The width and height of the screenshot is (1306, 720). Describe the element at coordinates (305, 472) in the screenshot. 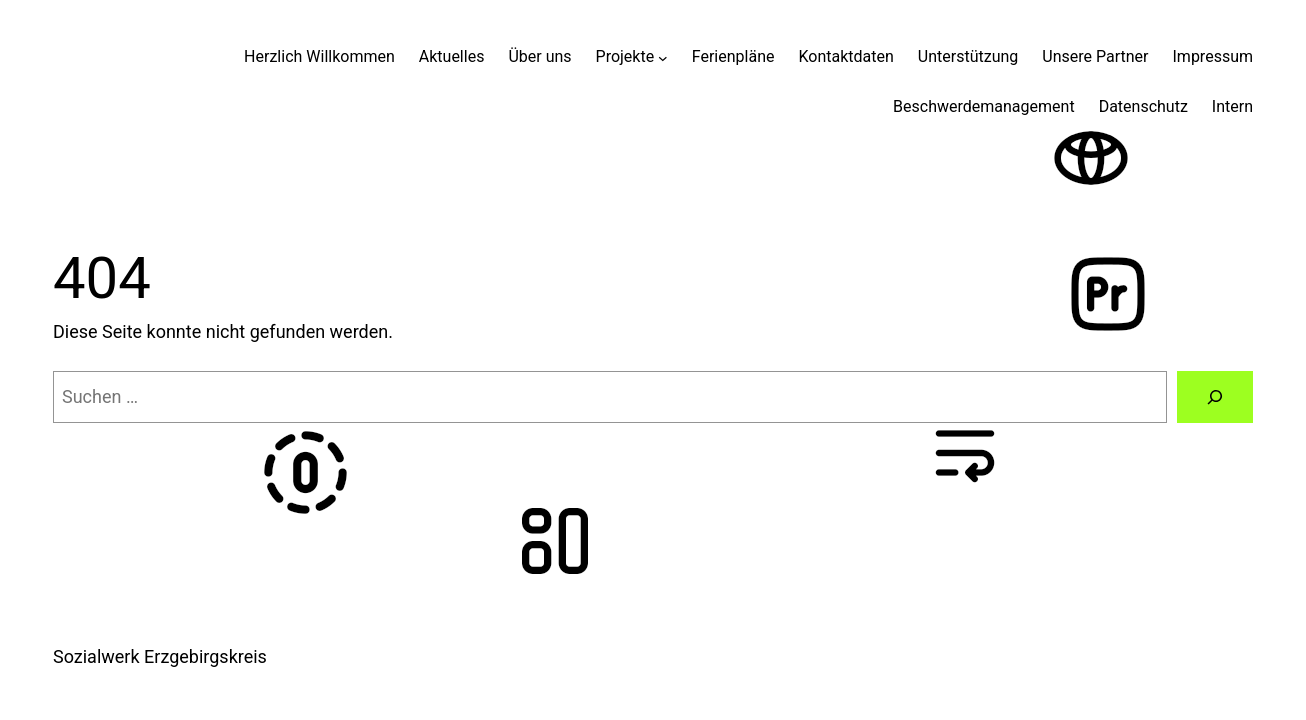

I see `indicates zero items or empty count` at that location.